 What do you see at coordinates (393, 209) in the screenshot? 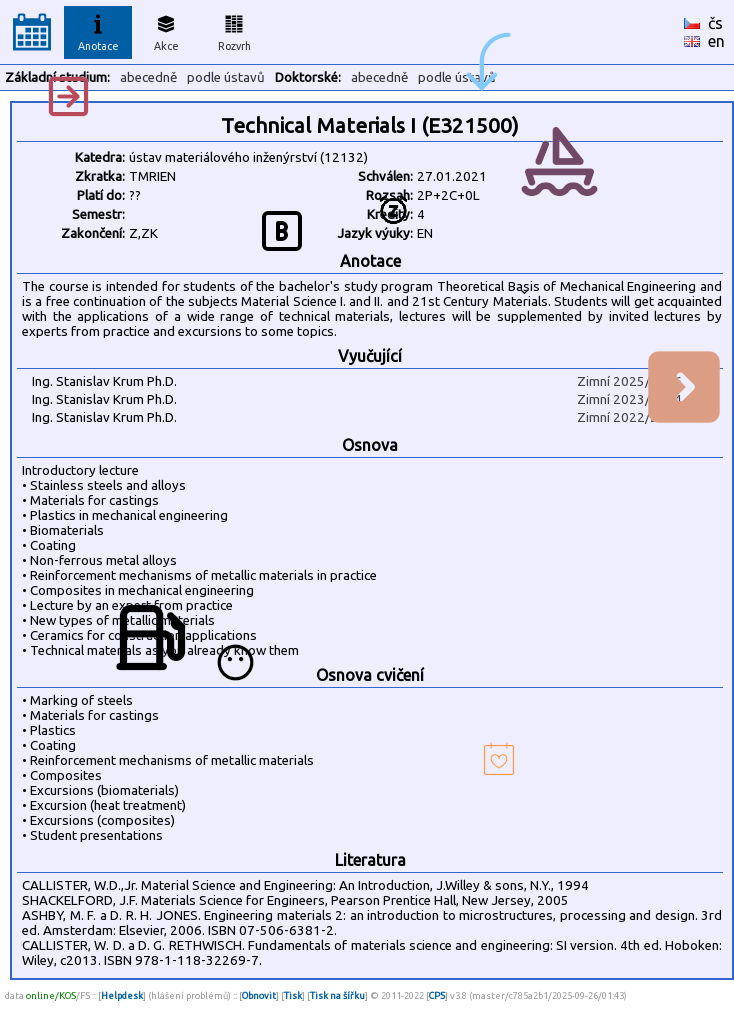
I see `snooze an alarm or reminder` at bounding box center [393, 209].